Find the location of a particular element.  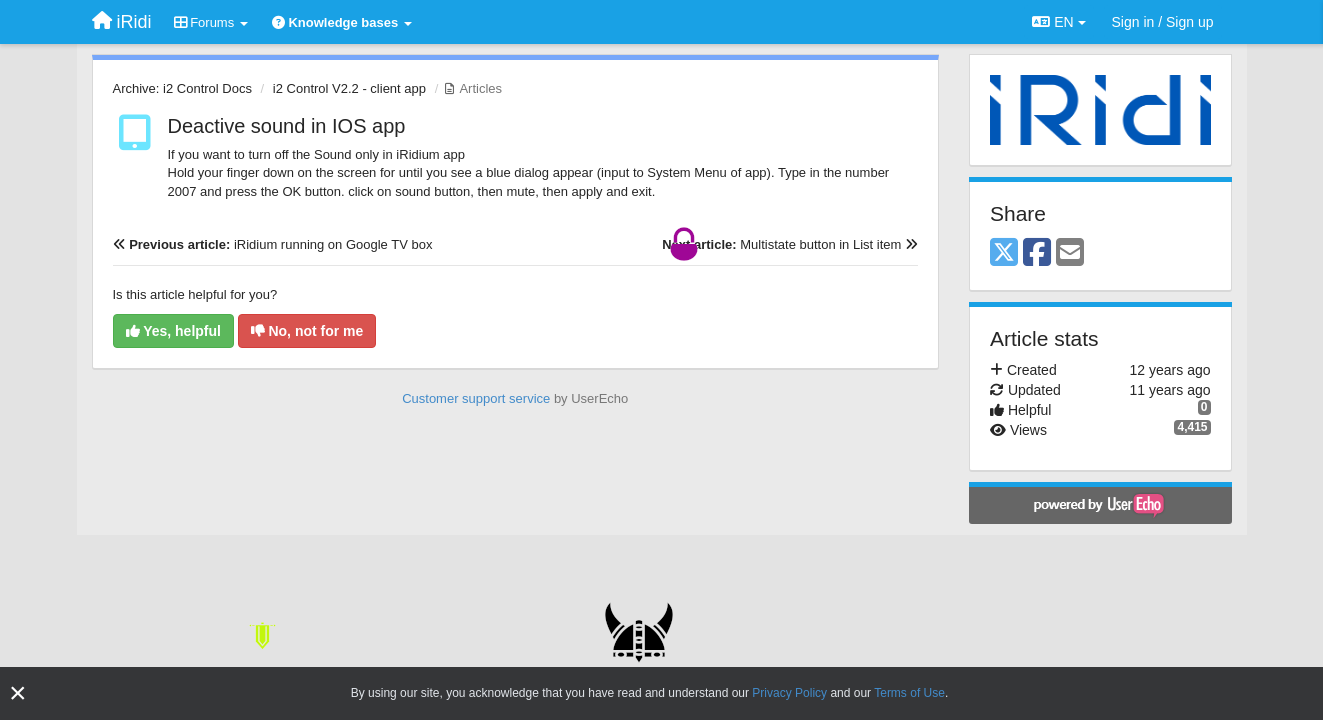

select viking or norse character class is located at coordinates (639, 631).